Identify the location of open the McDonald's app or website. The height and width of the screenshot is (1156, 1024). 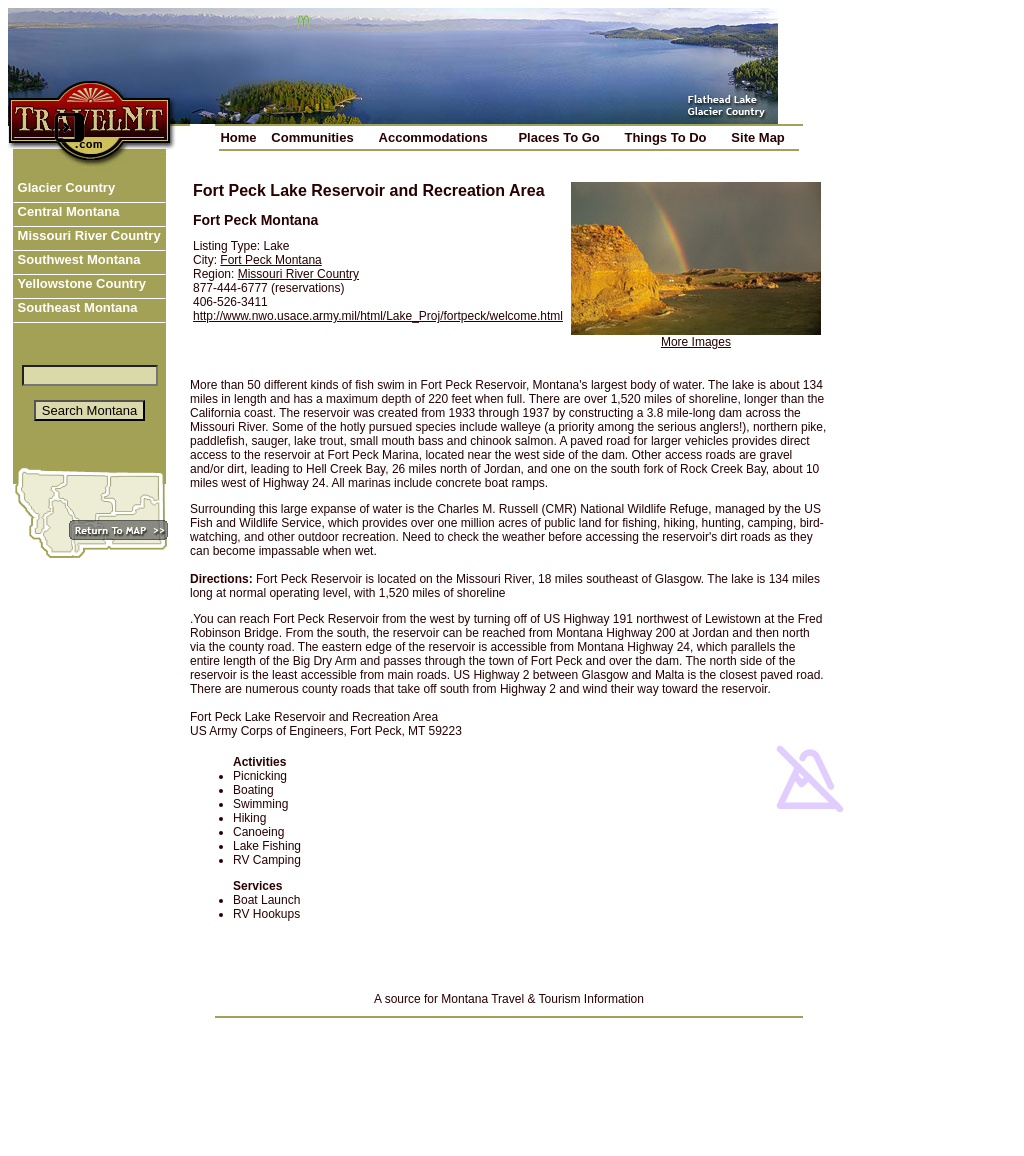
(303, 21).